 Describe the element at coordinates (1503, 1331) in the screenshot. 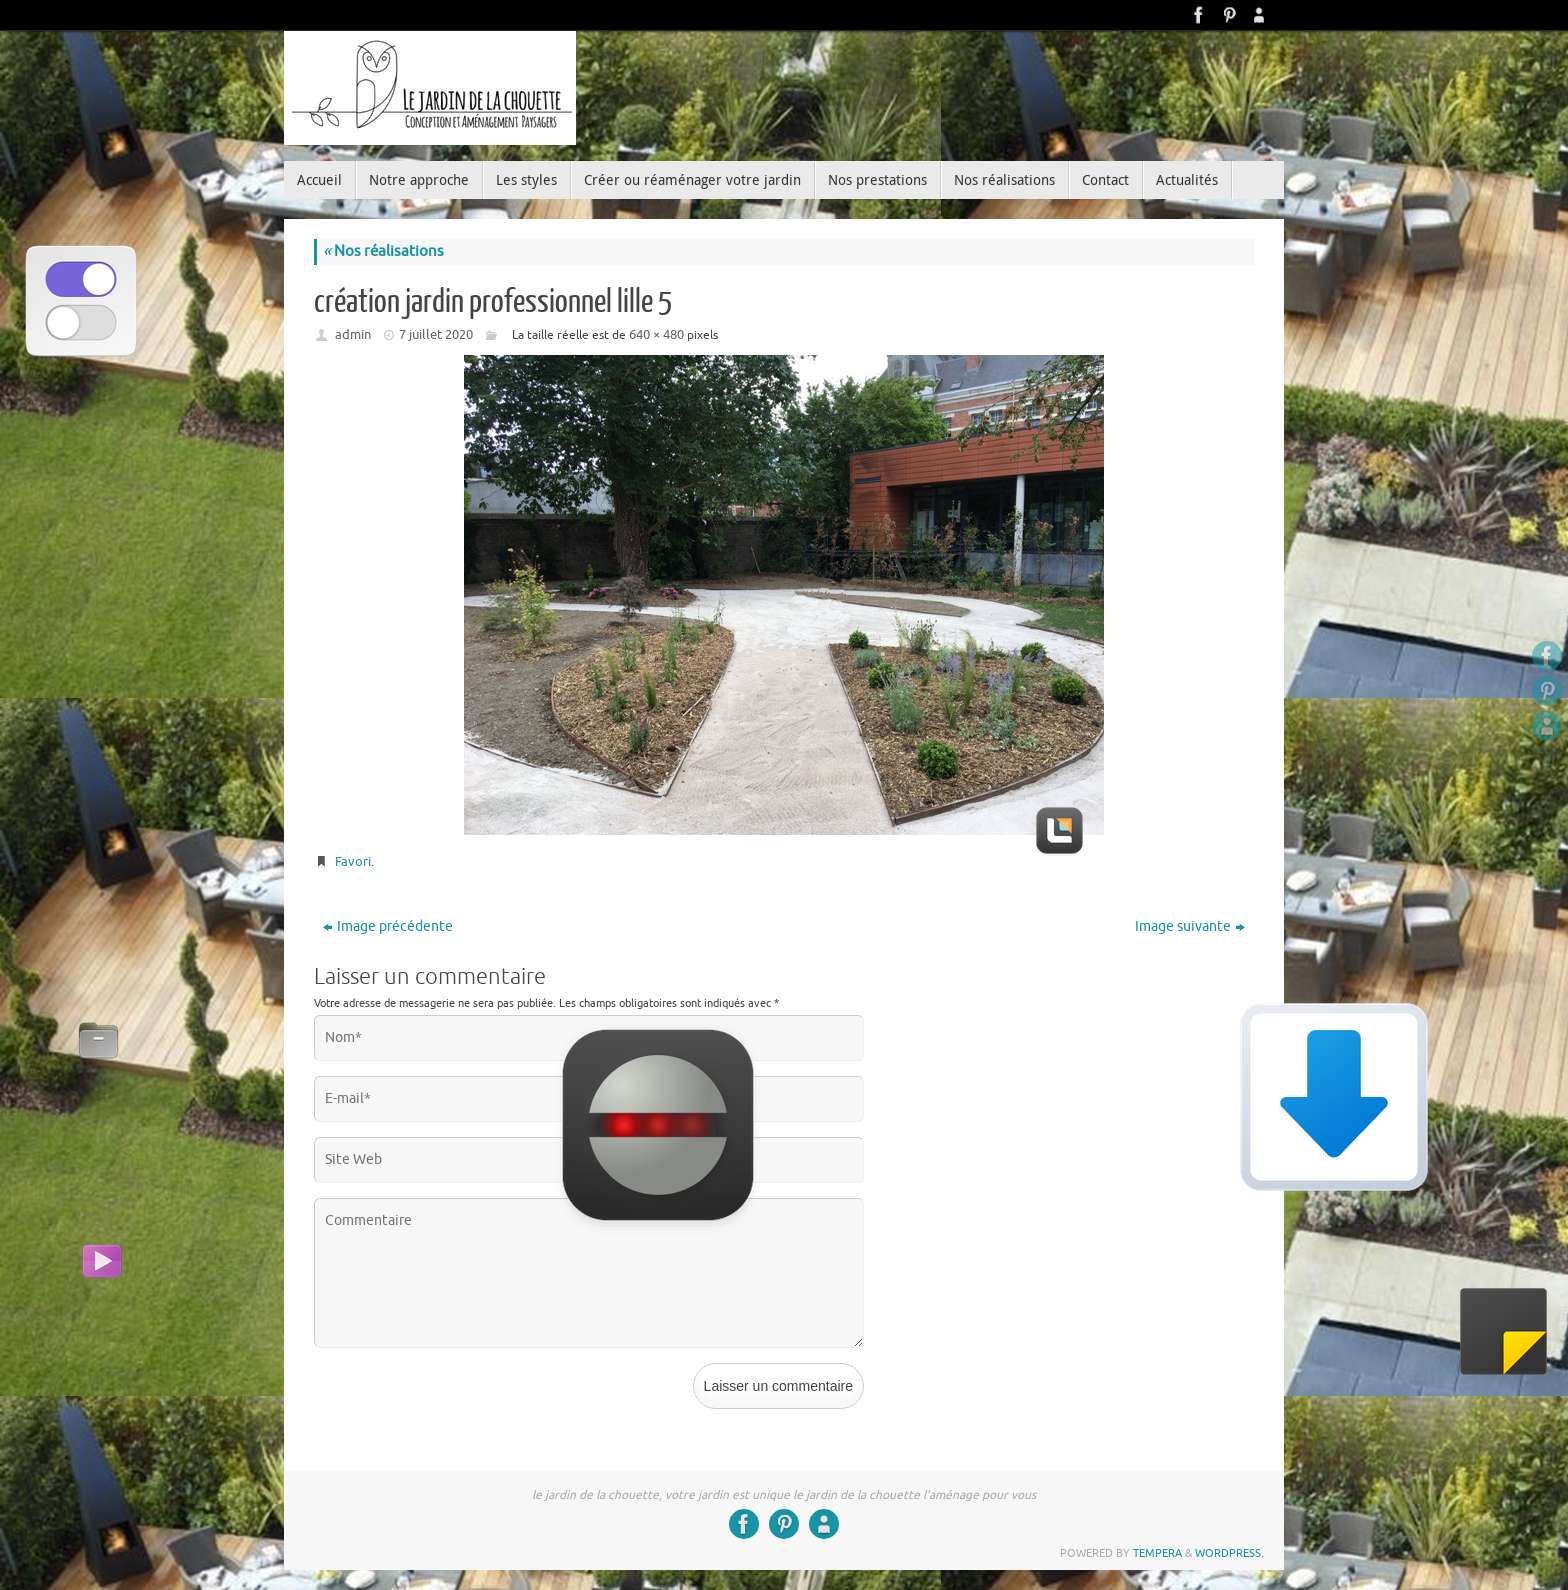

I see `open sticky notes app` at that location.